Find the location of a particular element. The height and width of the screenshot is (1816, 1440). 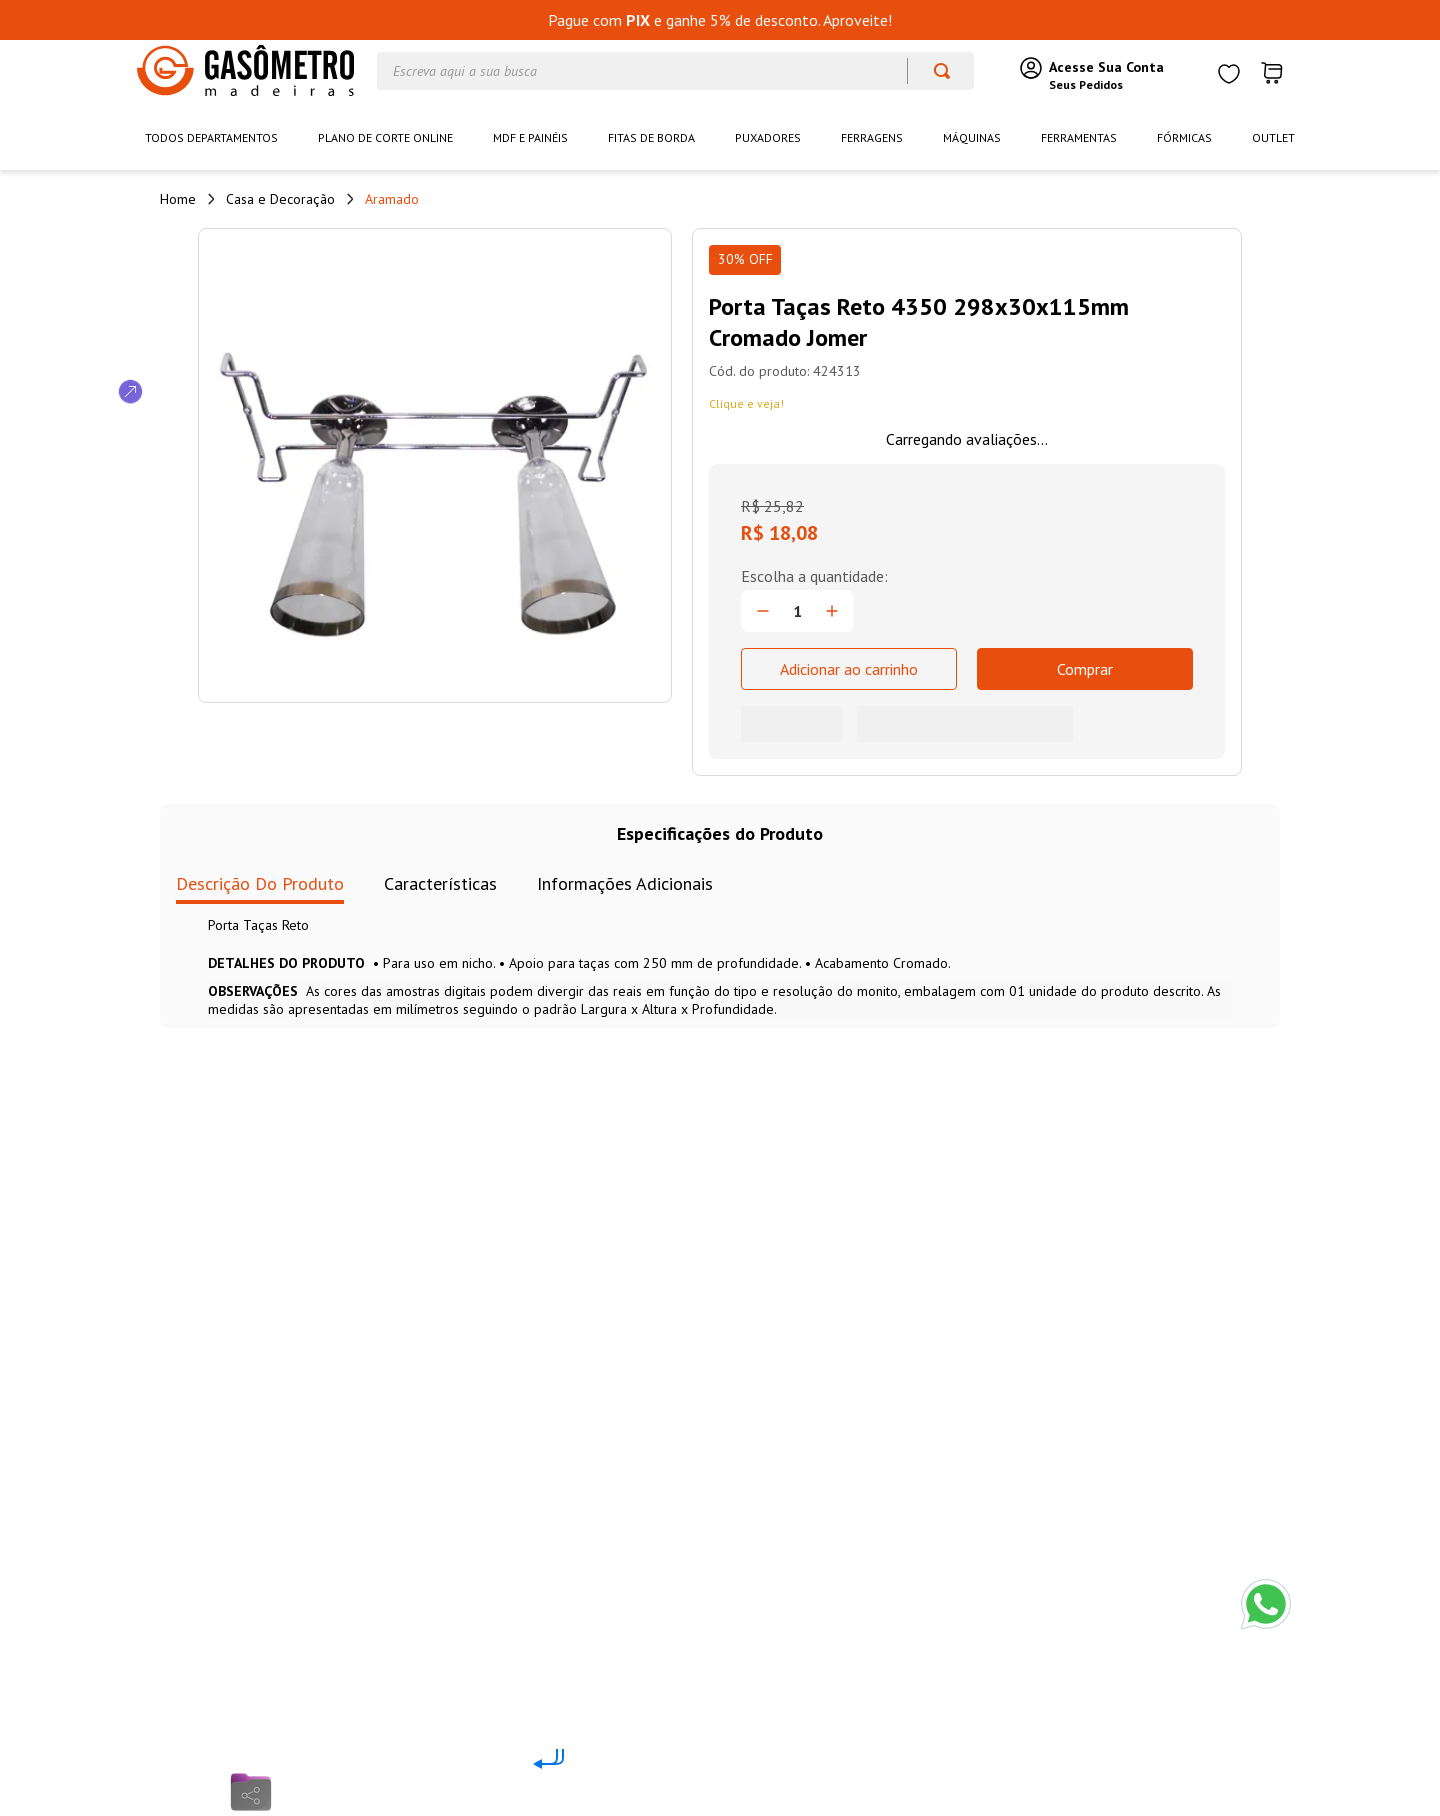

indicates a symbolic link or shortcut to another file is located at coordinates (130, 391).